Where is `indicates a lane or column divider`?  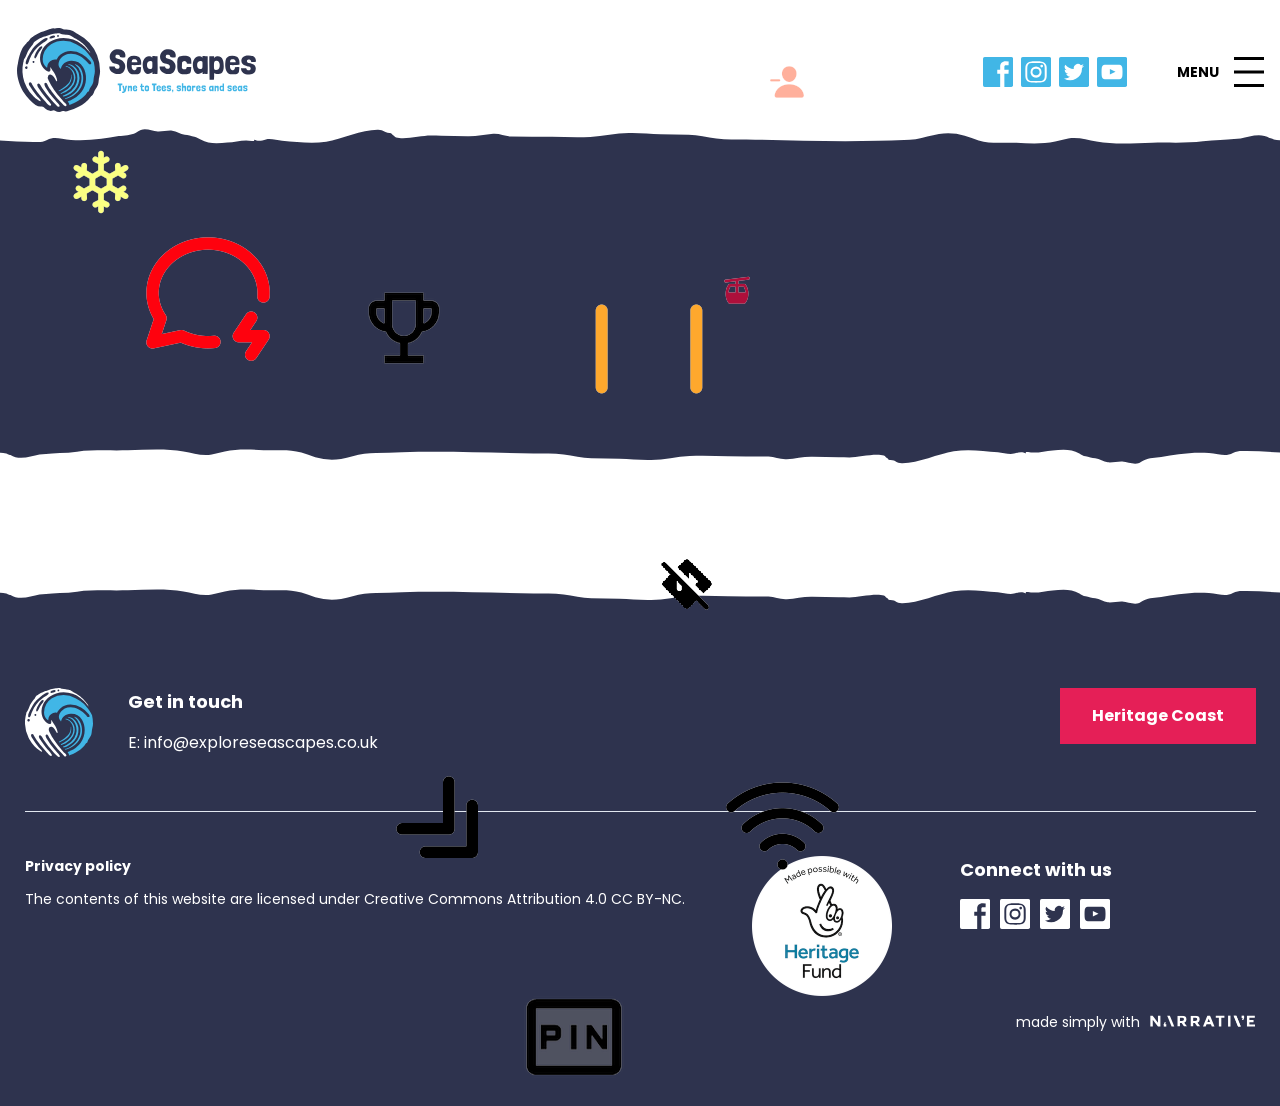
indicates a lane or column divider is located at coordinates (649, 346).